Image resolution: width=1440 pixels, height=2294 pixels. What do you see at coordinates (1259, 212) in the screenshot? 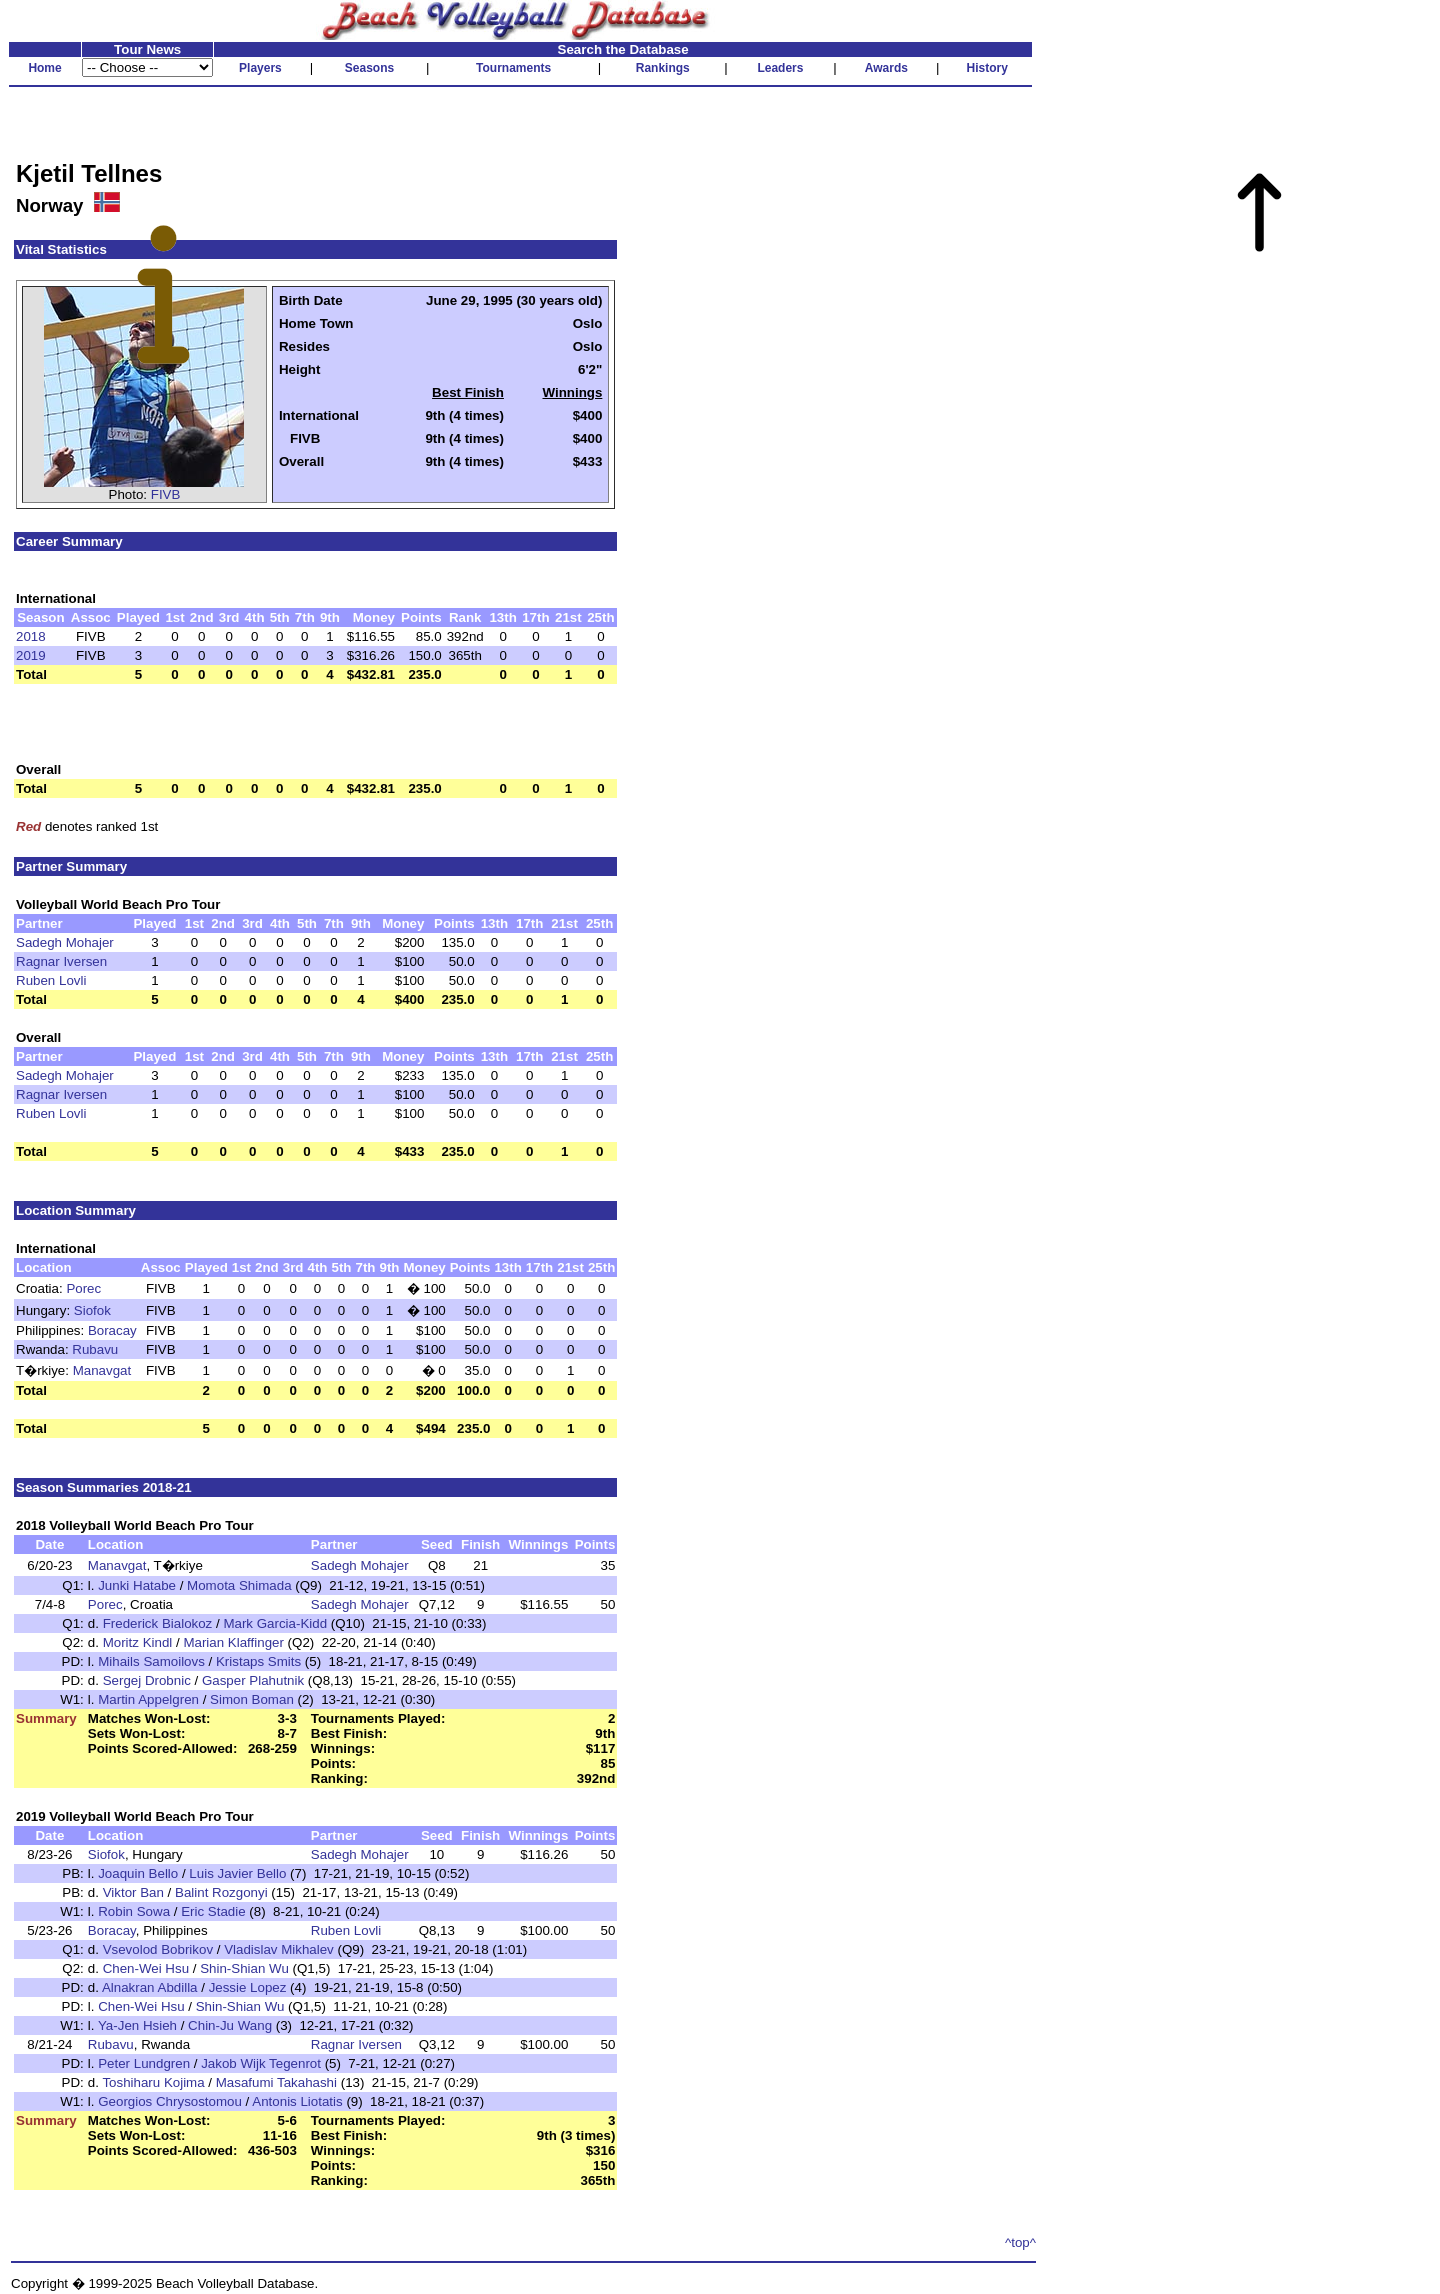
I see `scroll to top of page` at bounding box center [1259, 212].